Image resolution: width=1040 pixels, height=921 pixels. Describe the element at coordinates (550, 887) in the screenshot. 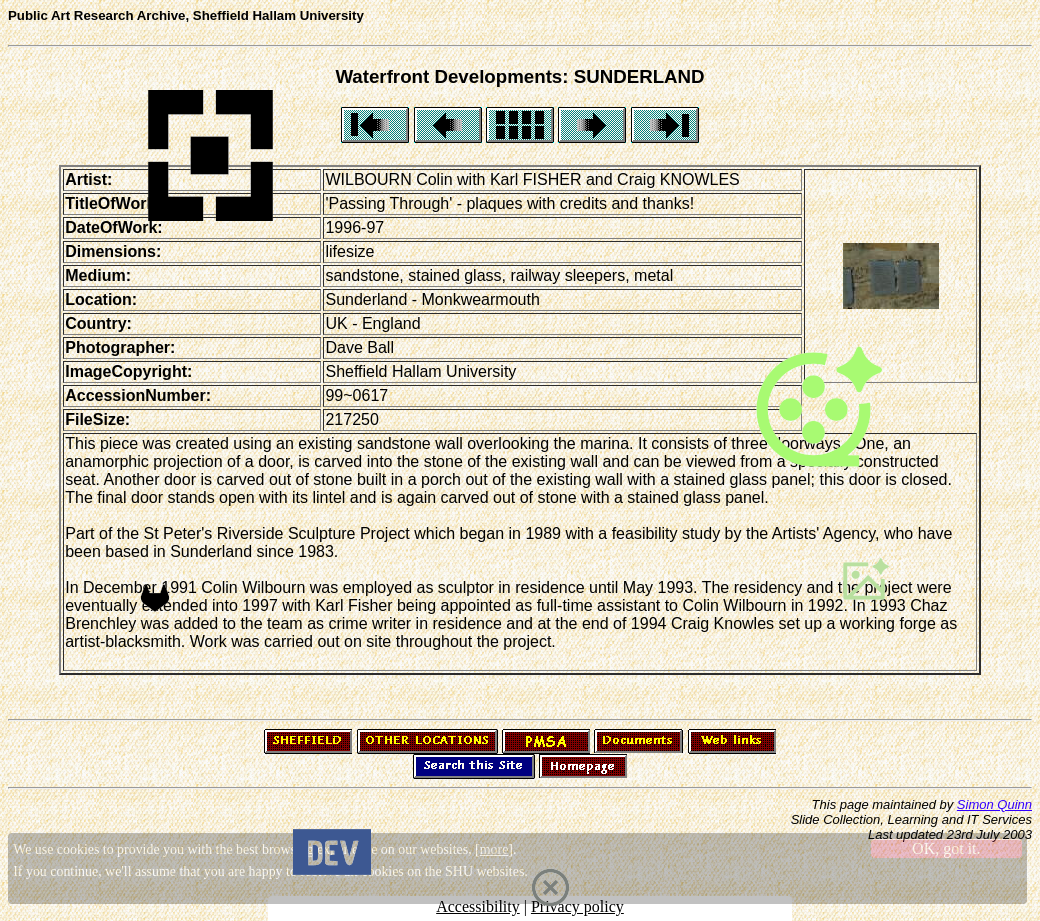

I see `close or dismiss a dialog` at that location.